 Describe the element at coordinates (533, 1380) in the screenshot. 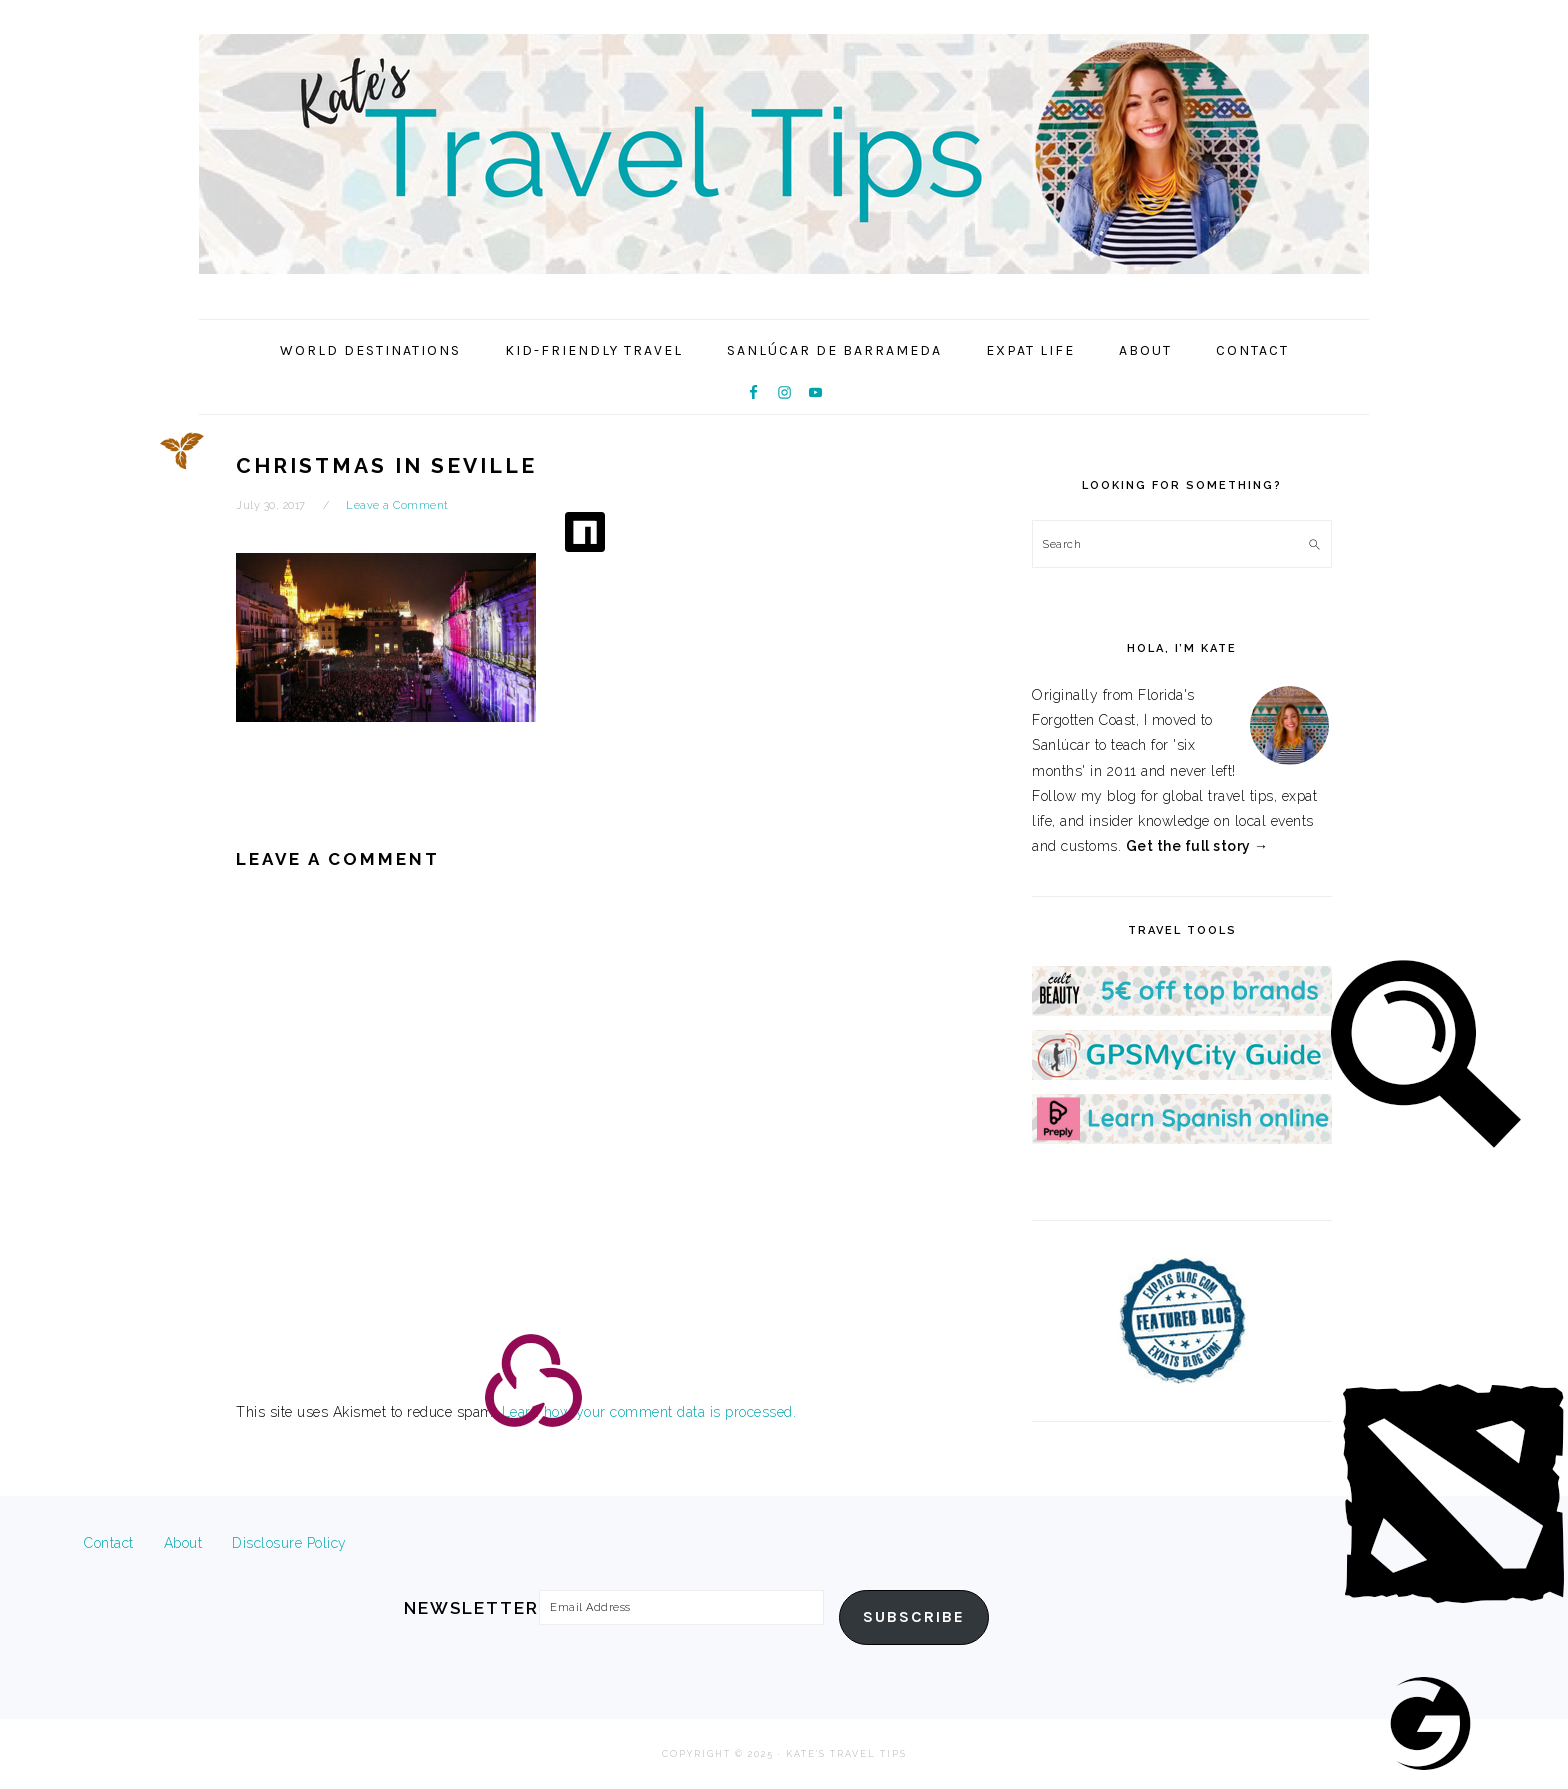

I see `countingworks pro app or service logo` at that location.